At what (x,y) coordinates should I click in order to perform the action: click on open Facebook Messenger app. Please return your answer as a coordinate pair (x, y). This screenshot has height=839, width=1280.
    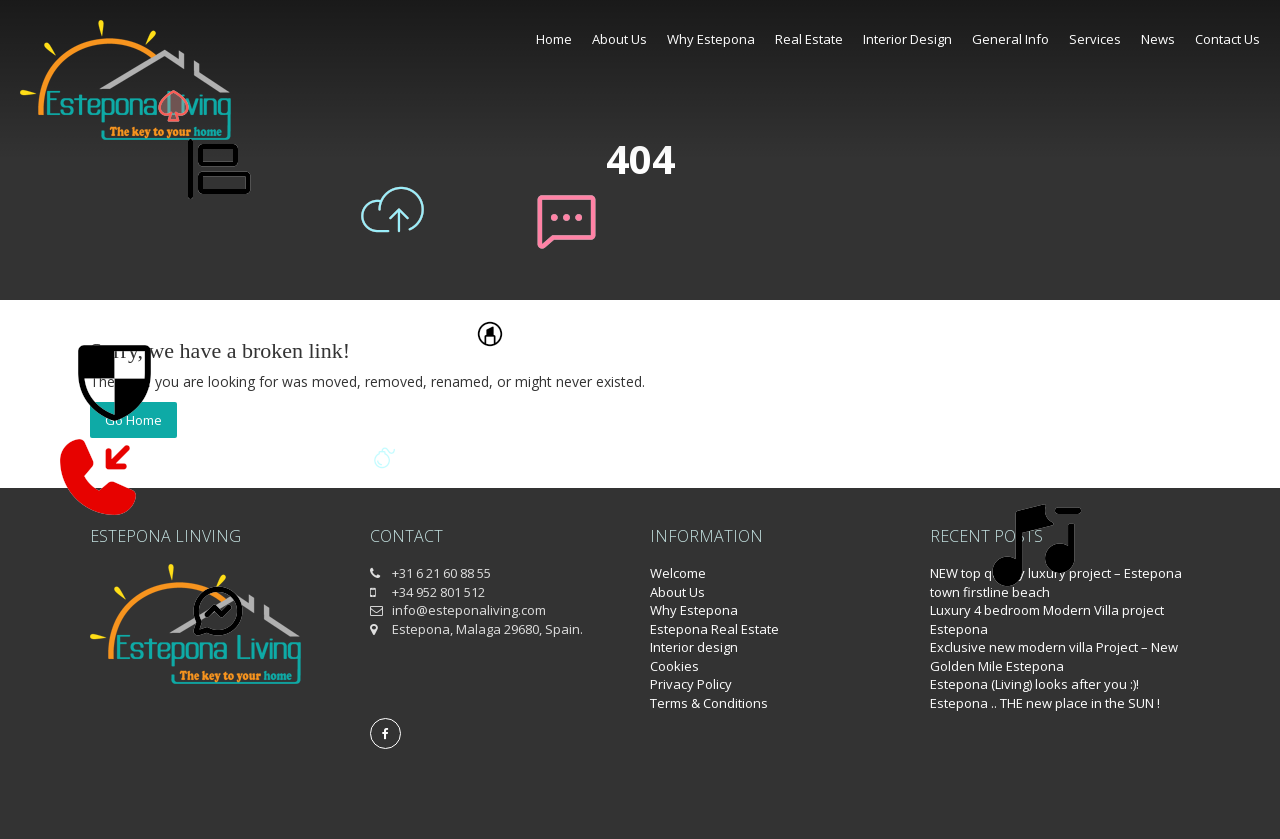
    Looking at the image, I should click on (218, 611).